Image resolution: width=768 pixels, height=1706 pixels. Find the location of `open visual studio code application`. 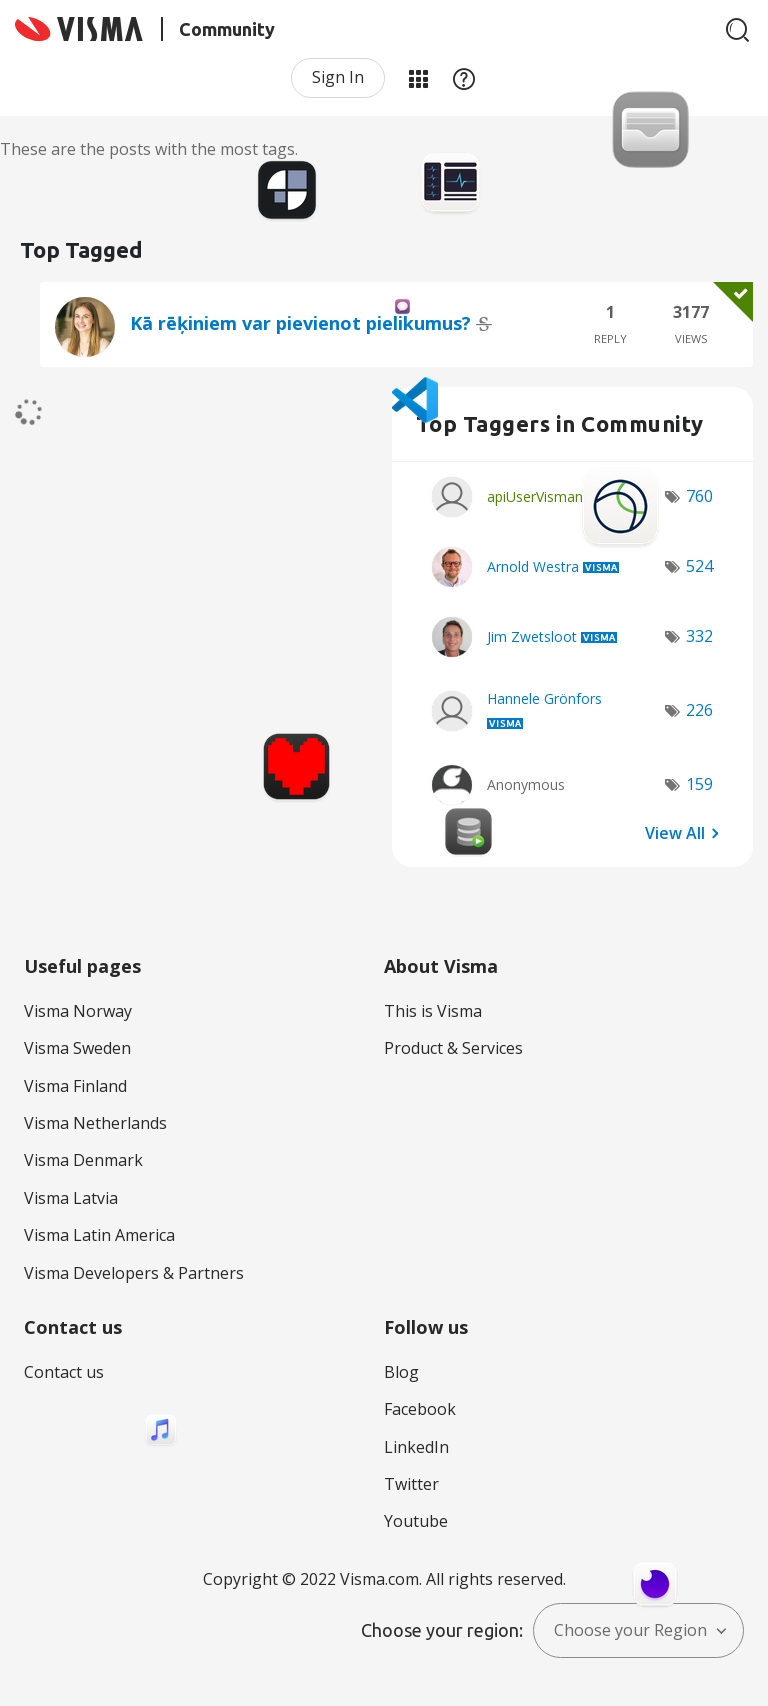

open visual studio code application is located at coordinates (415, 400).